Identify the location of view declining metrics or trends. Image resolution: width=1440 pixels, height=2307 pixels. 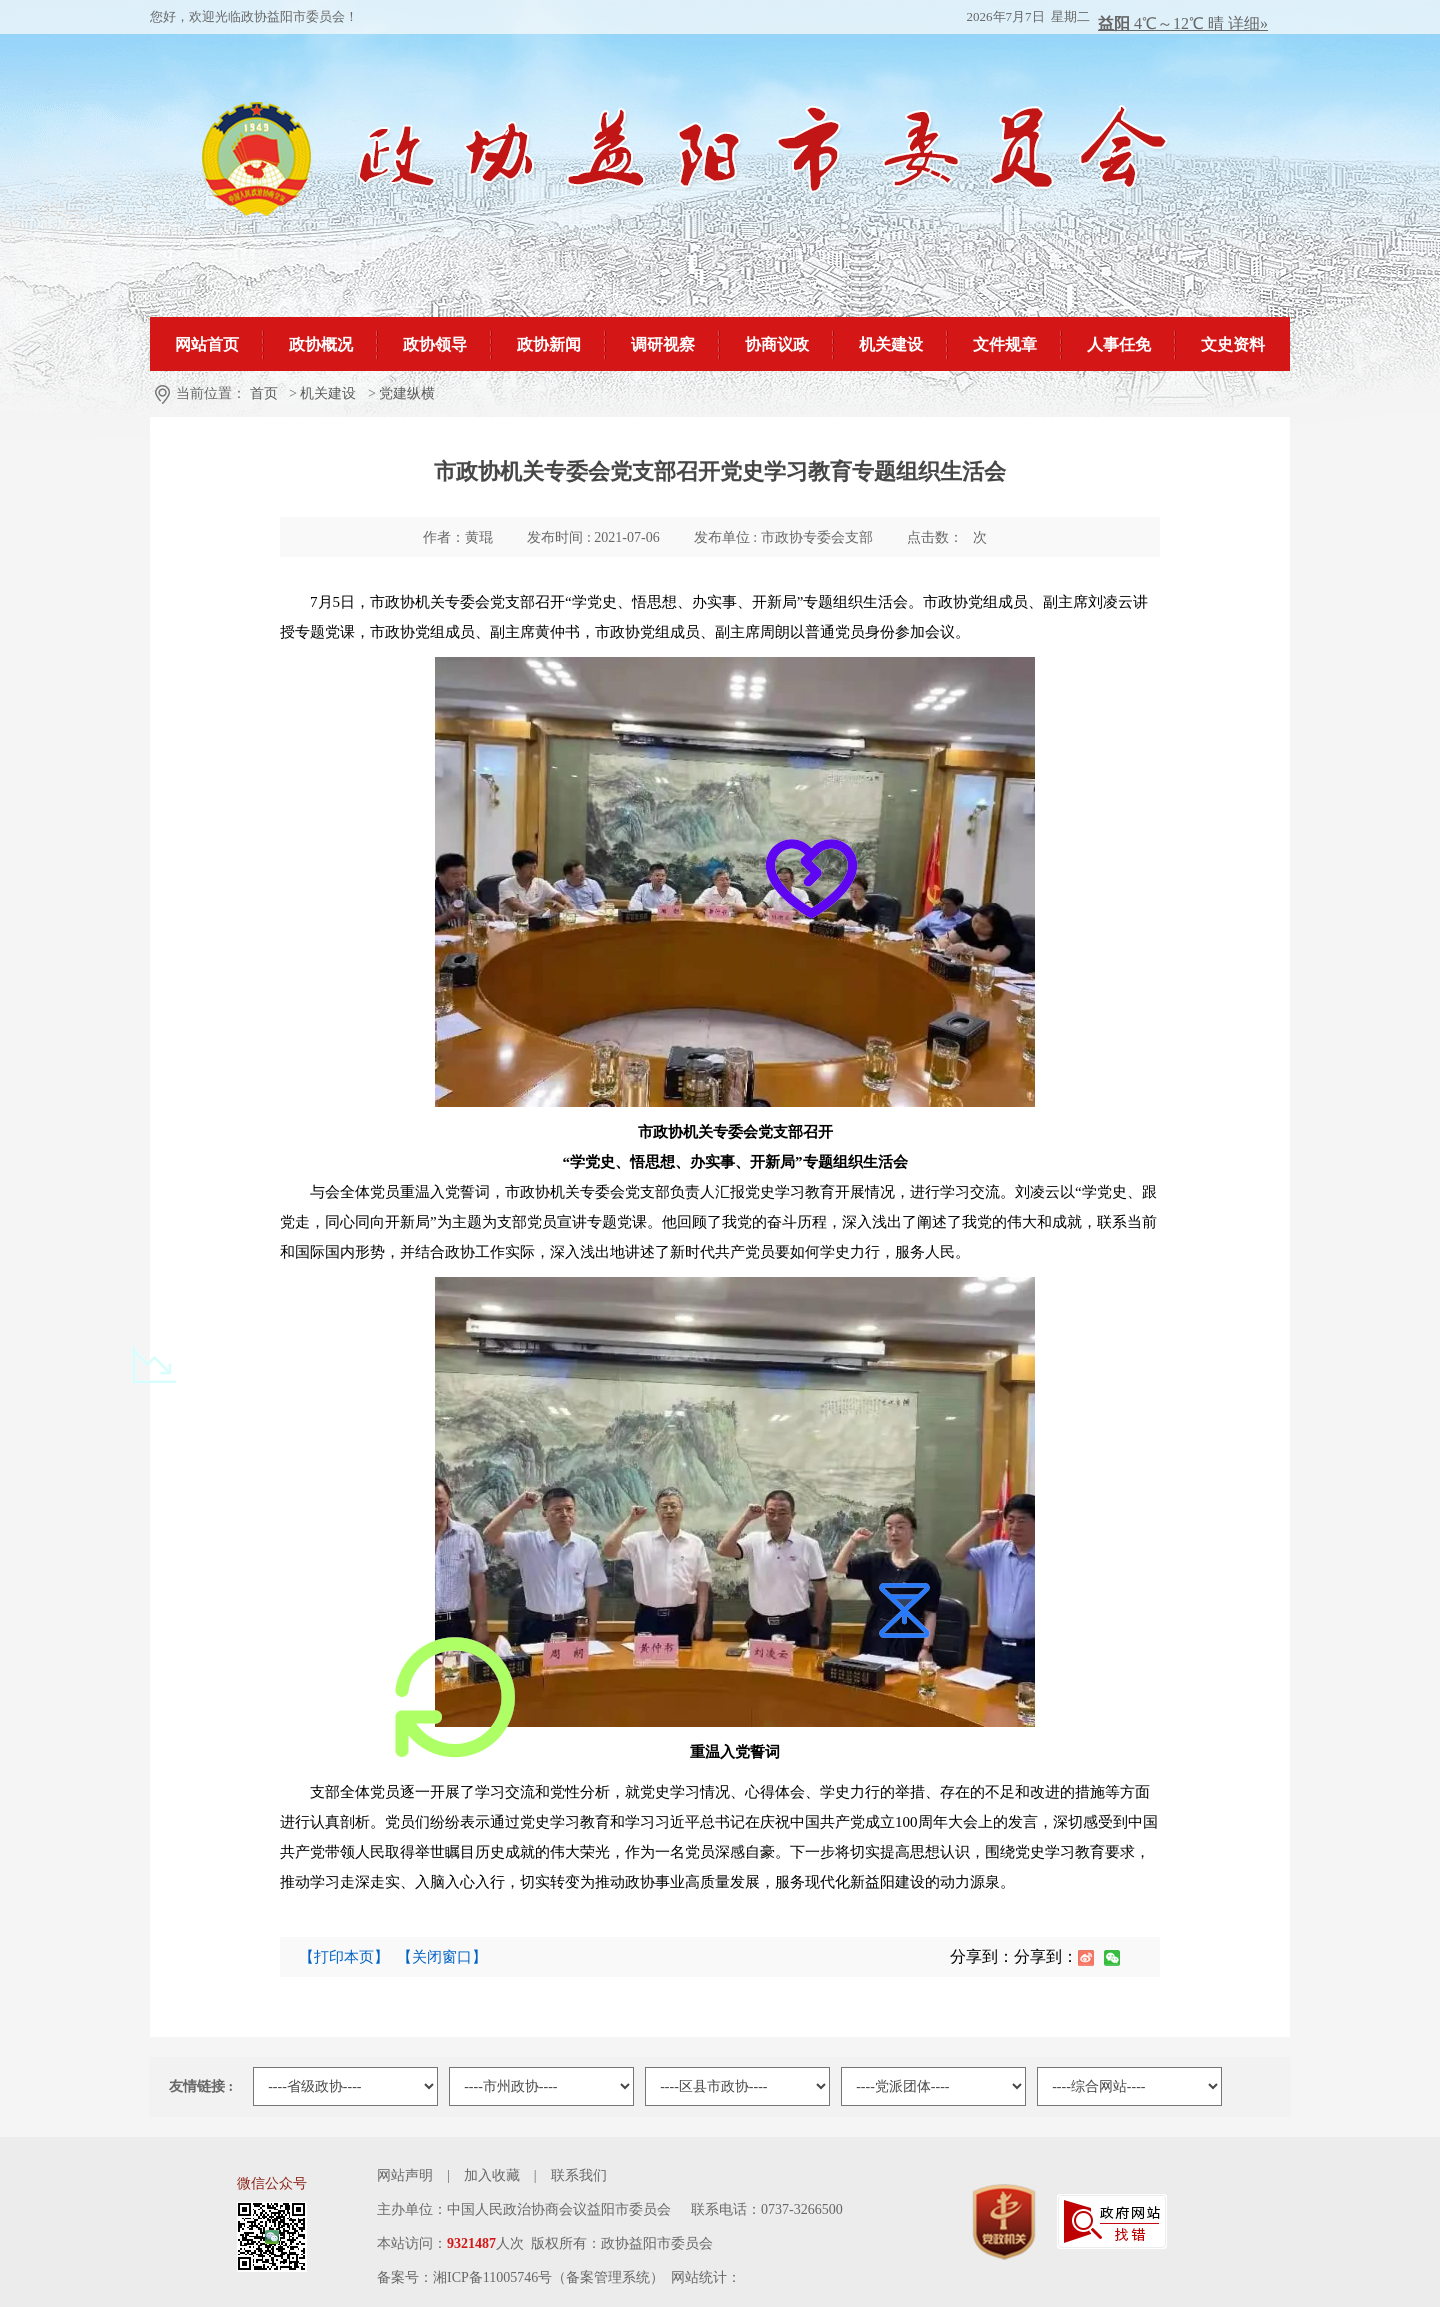
(154, 1364).